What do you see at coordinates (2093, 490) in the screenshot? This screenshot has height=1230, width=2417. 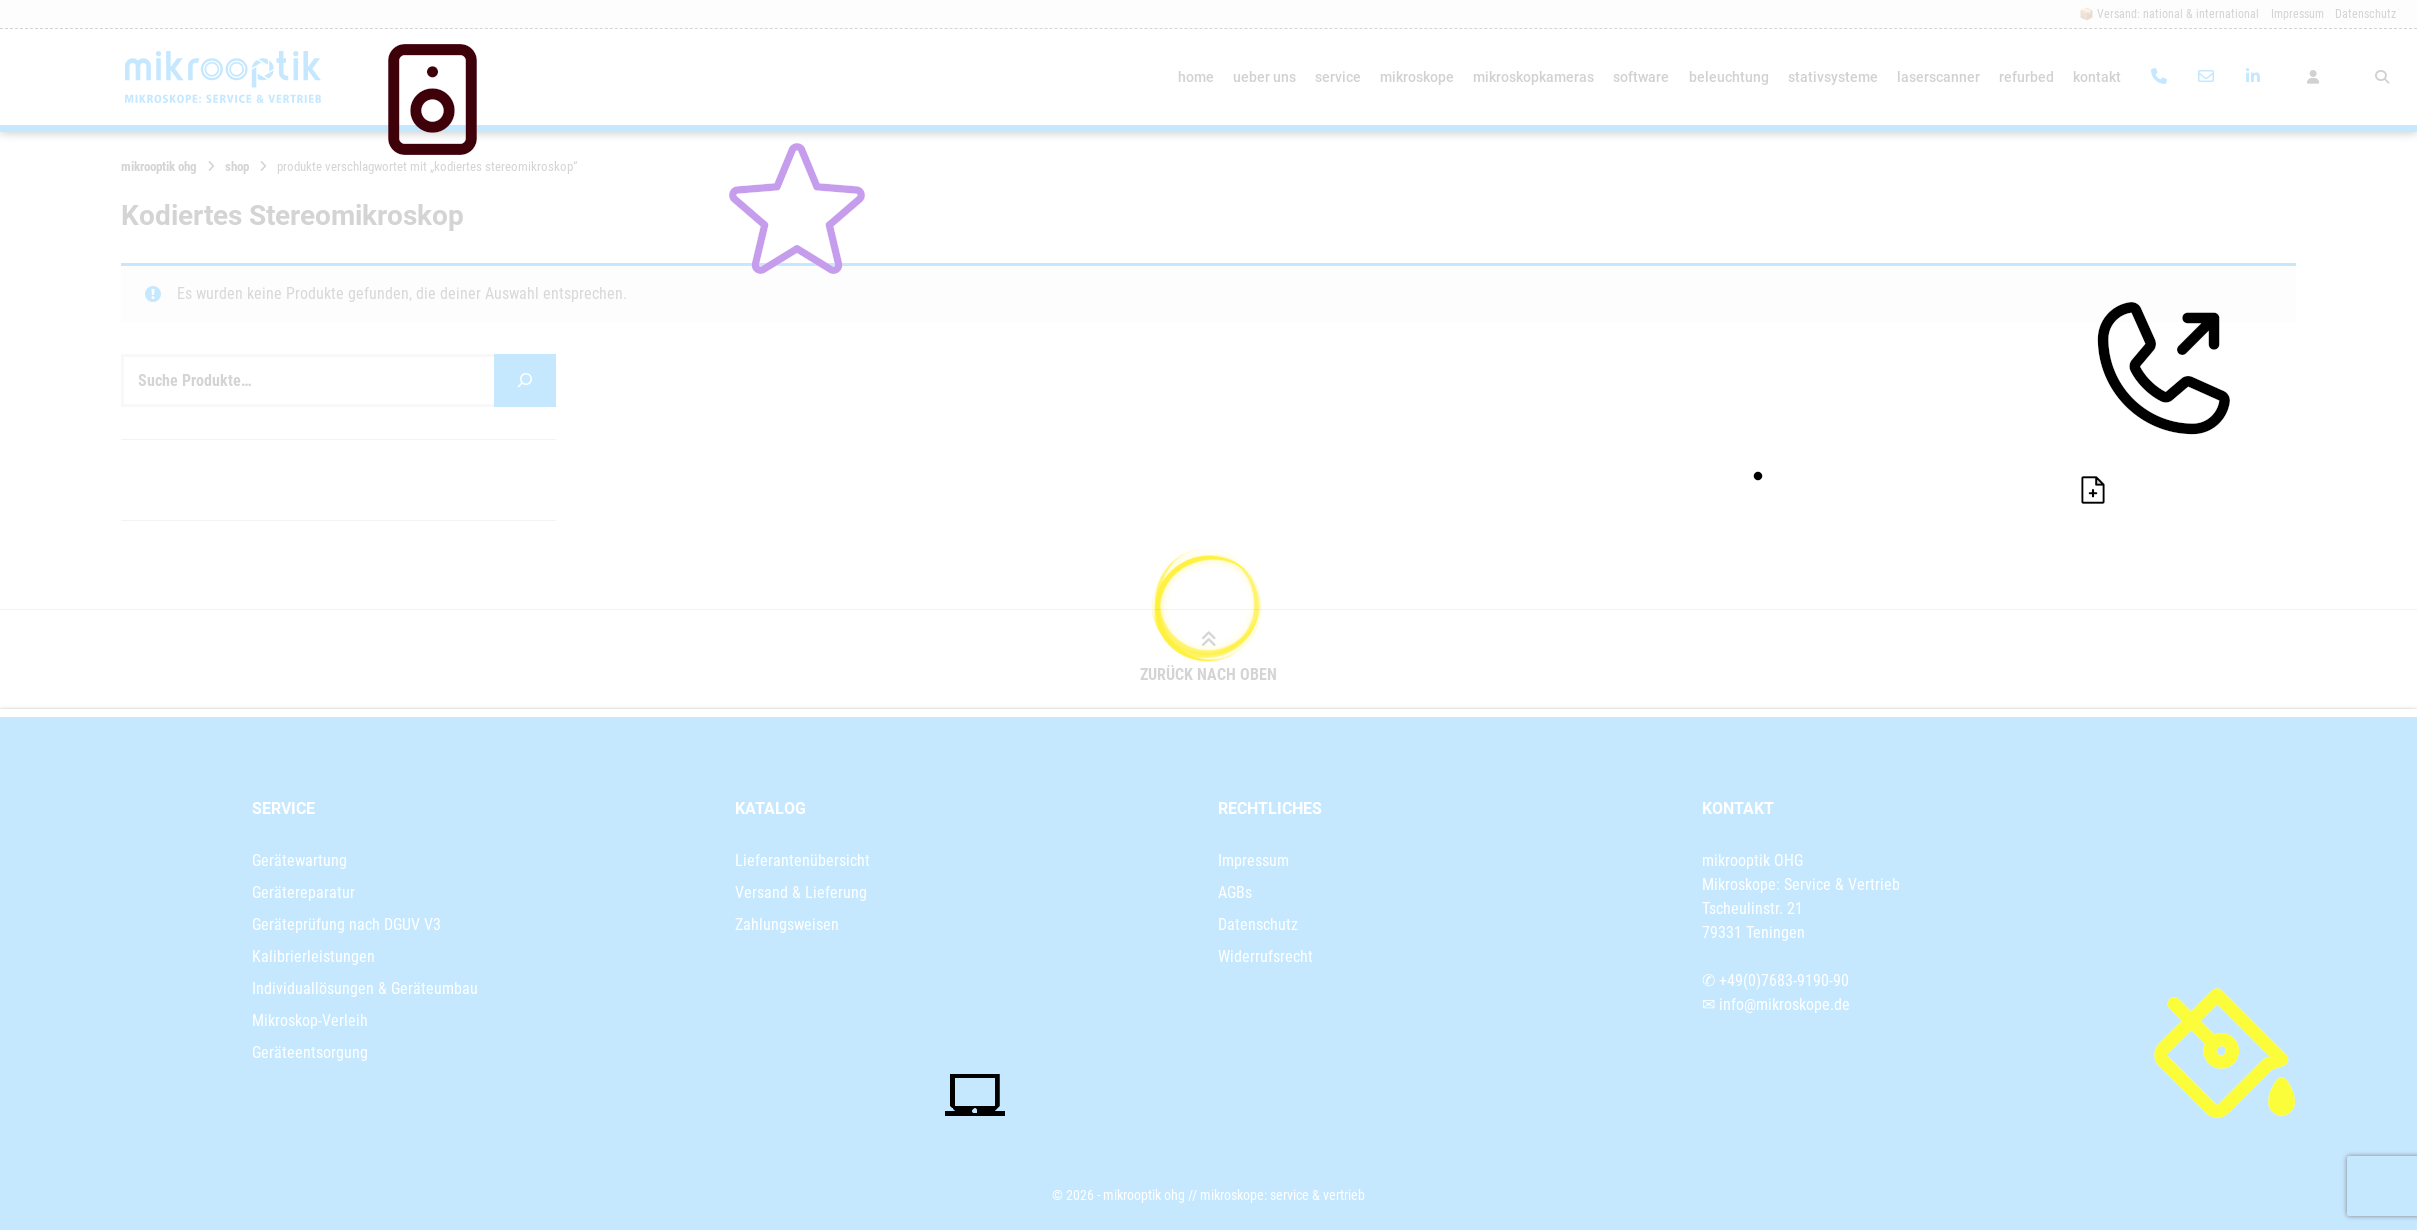 I see `create a new file` at bounding box center [2093, 490].